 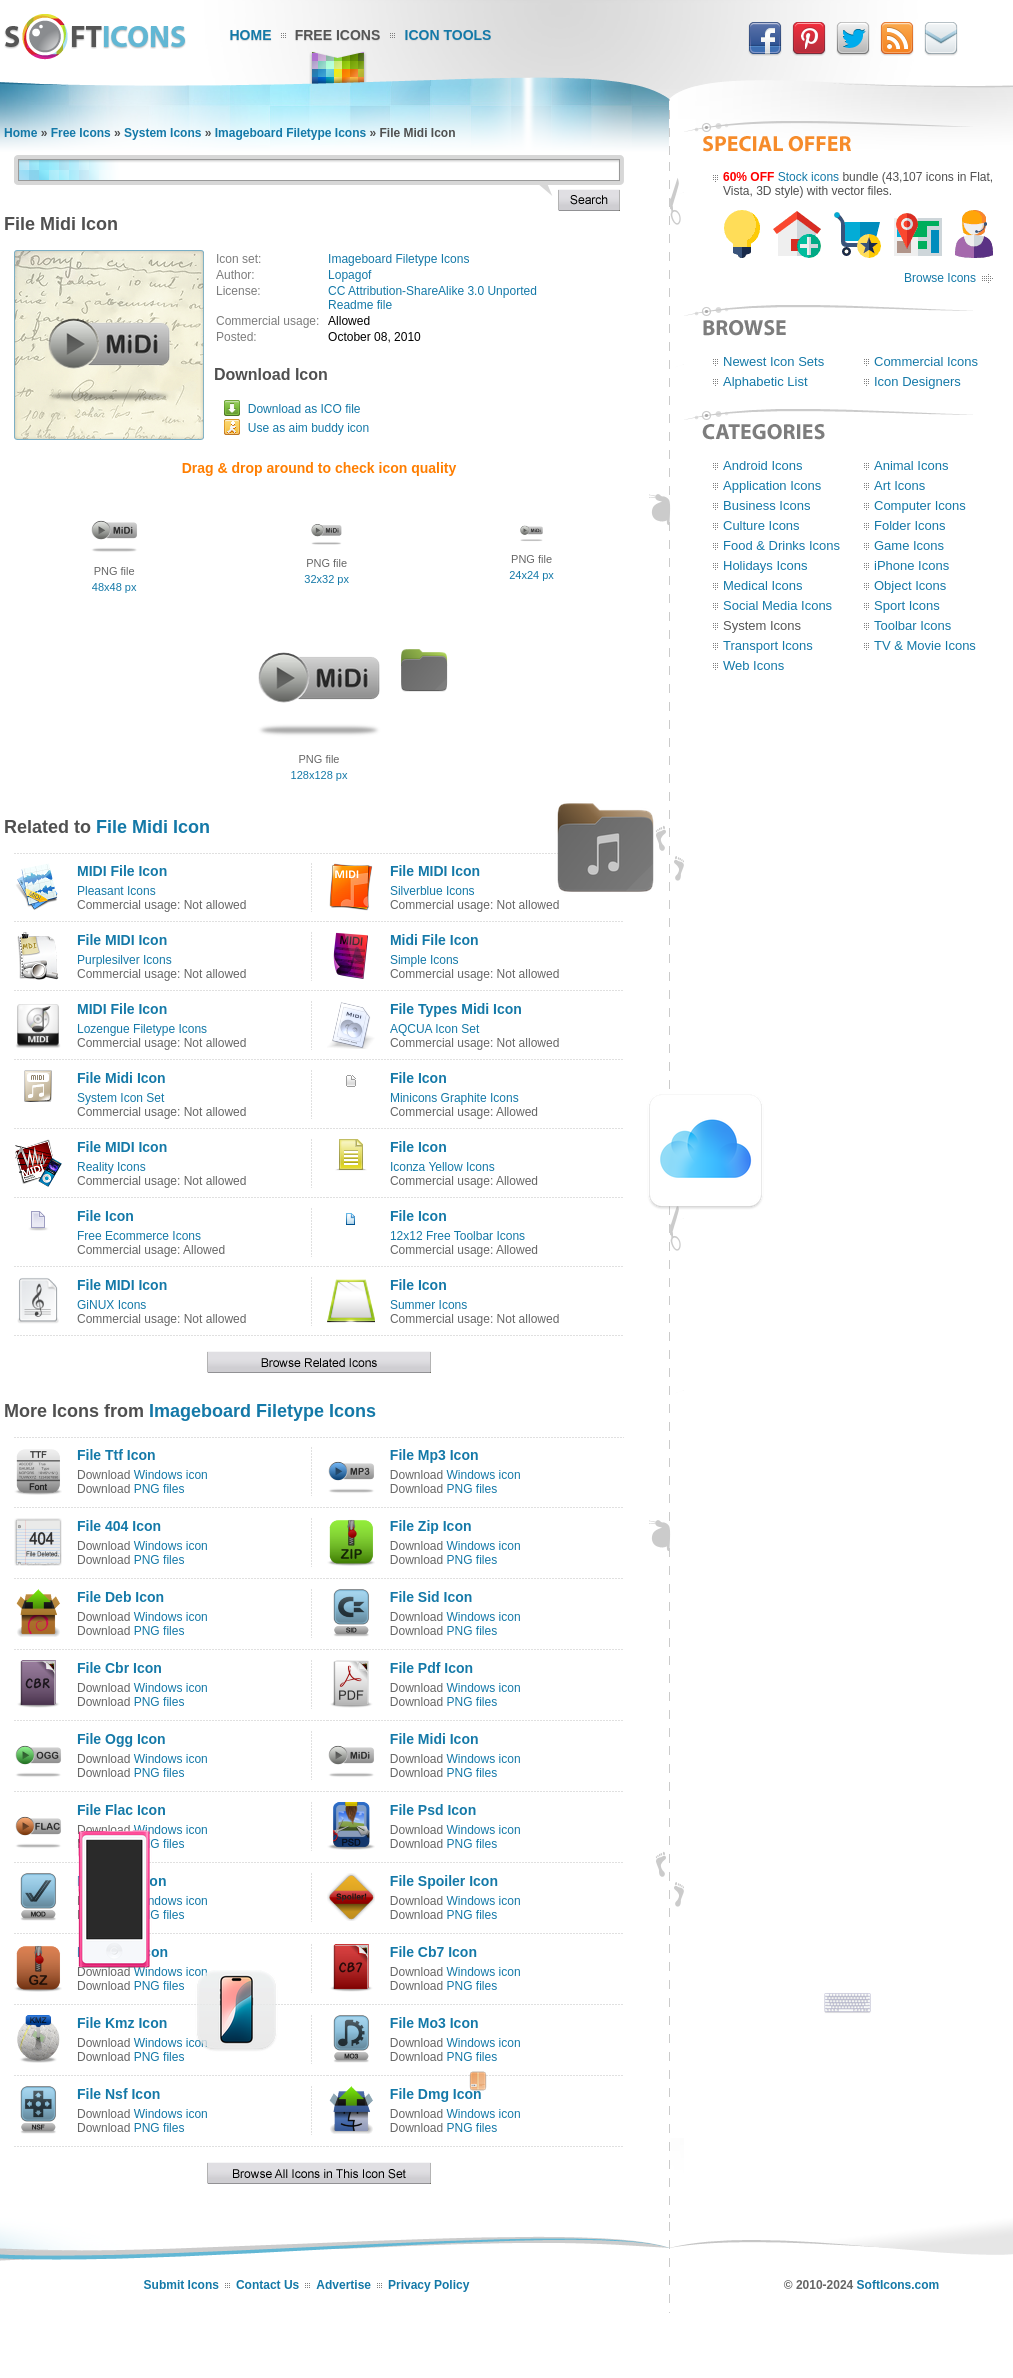 What do you see at coordinates (847, 2002) in the screenshot?
I see `connect a wireless bluetooth keyboard` at bounding box center [847, 2002].